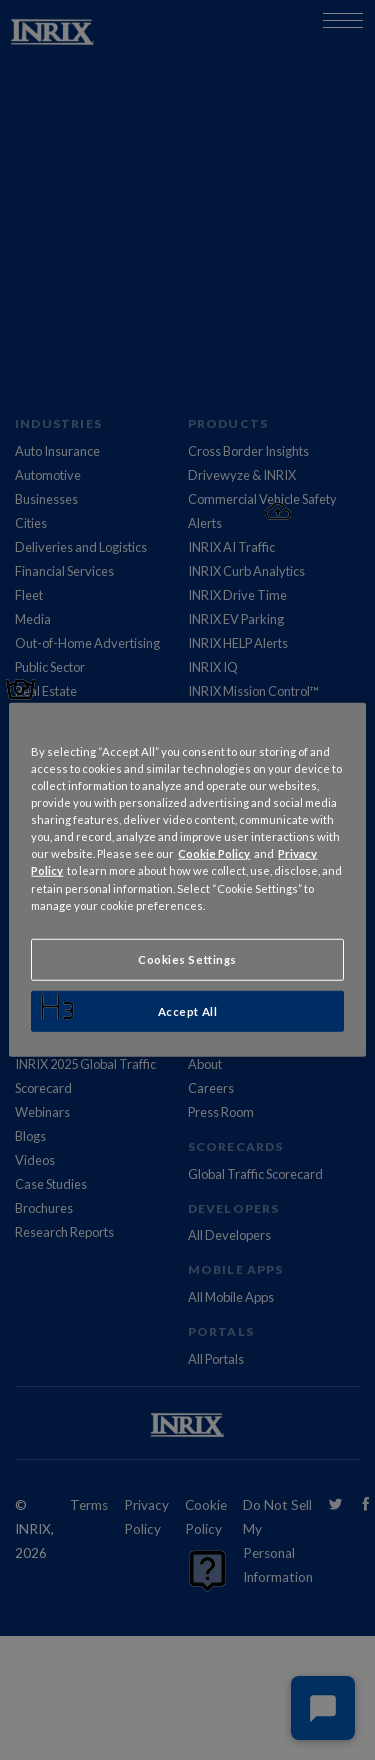 The image size is (375, 1760). What do you see at coordinates (20, 689) in the screenshot?
I see `wash hands reminder or hygiene indicator` at bounding box center [20, 689].